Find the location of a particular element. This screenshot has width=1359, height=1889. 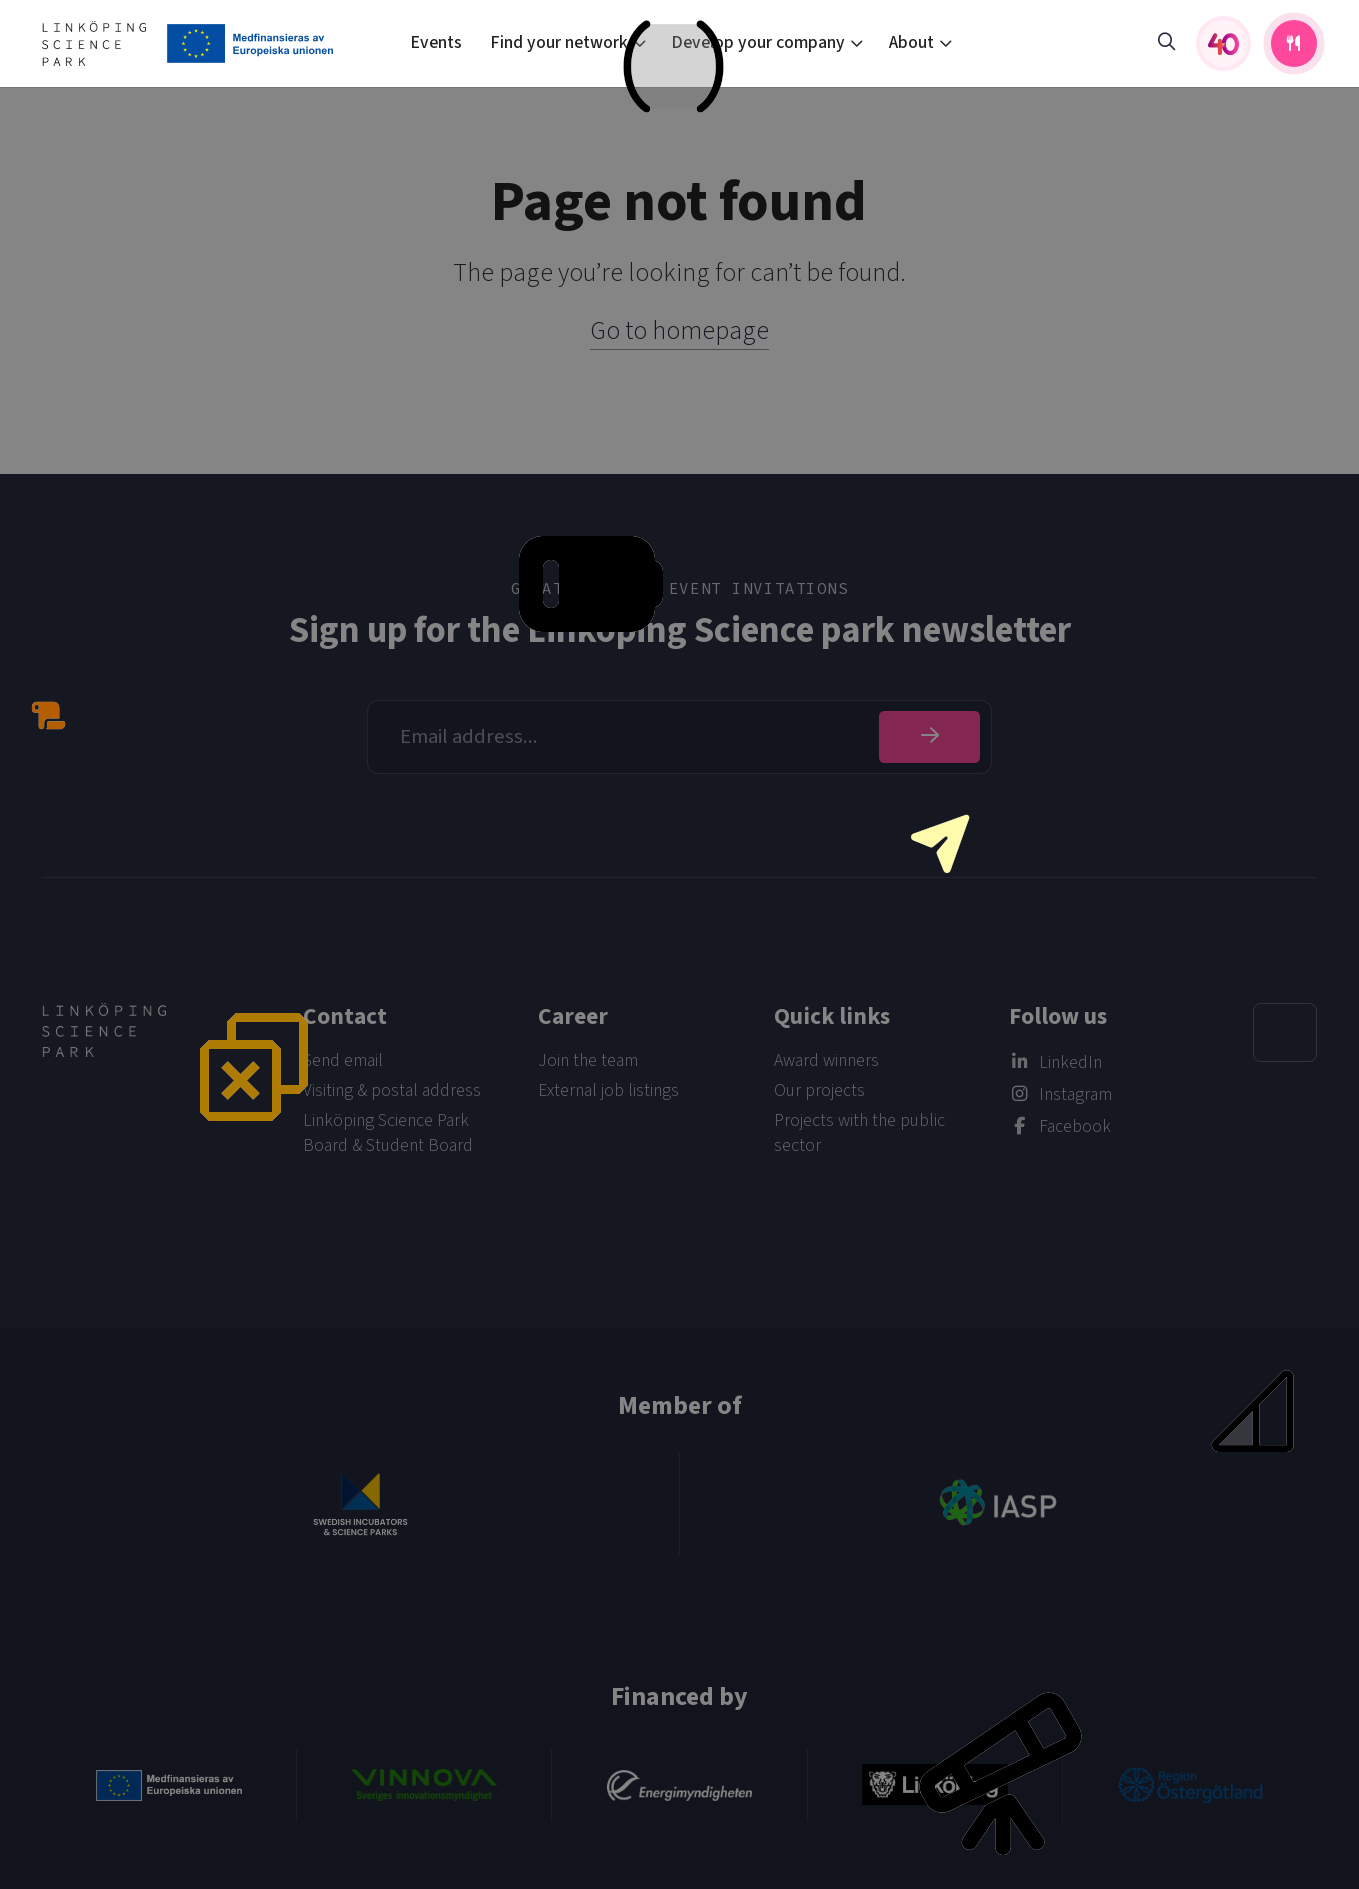

insert parentheses in text or code is located at coordinates (673, 66).